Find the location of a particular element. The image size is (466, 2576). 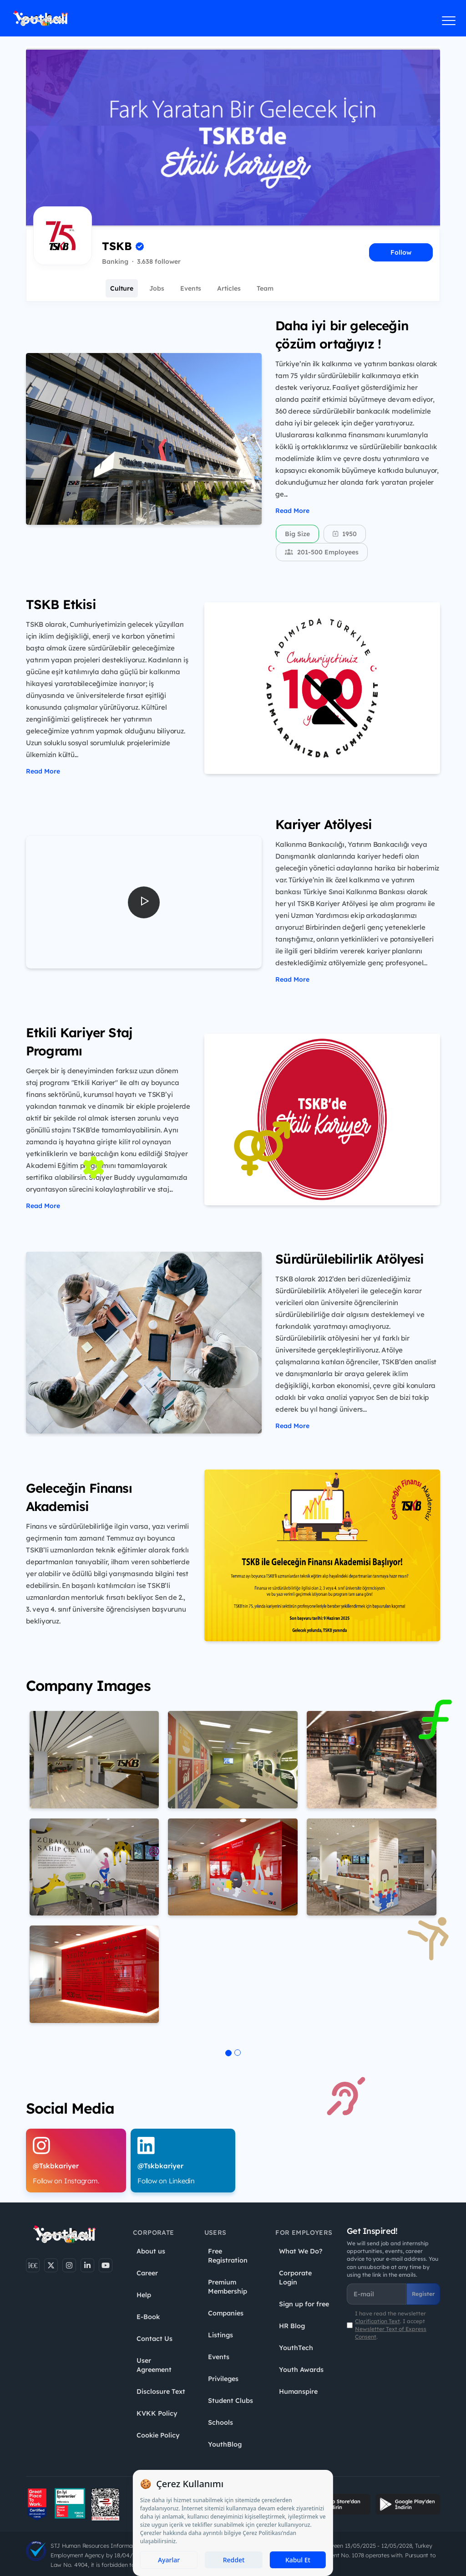

access mathematical or programming functions is located at coordinates (435, 1719).